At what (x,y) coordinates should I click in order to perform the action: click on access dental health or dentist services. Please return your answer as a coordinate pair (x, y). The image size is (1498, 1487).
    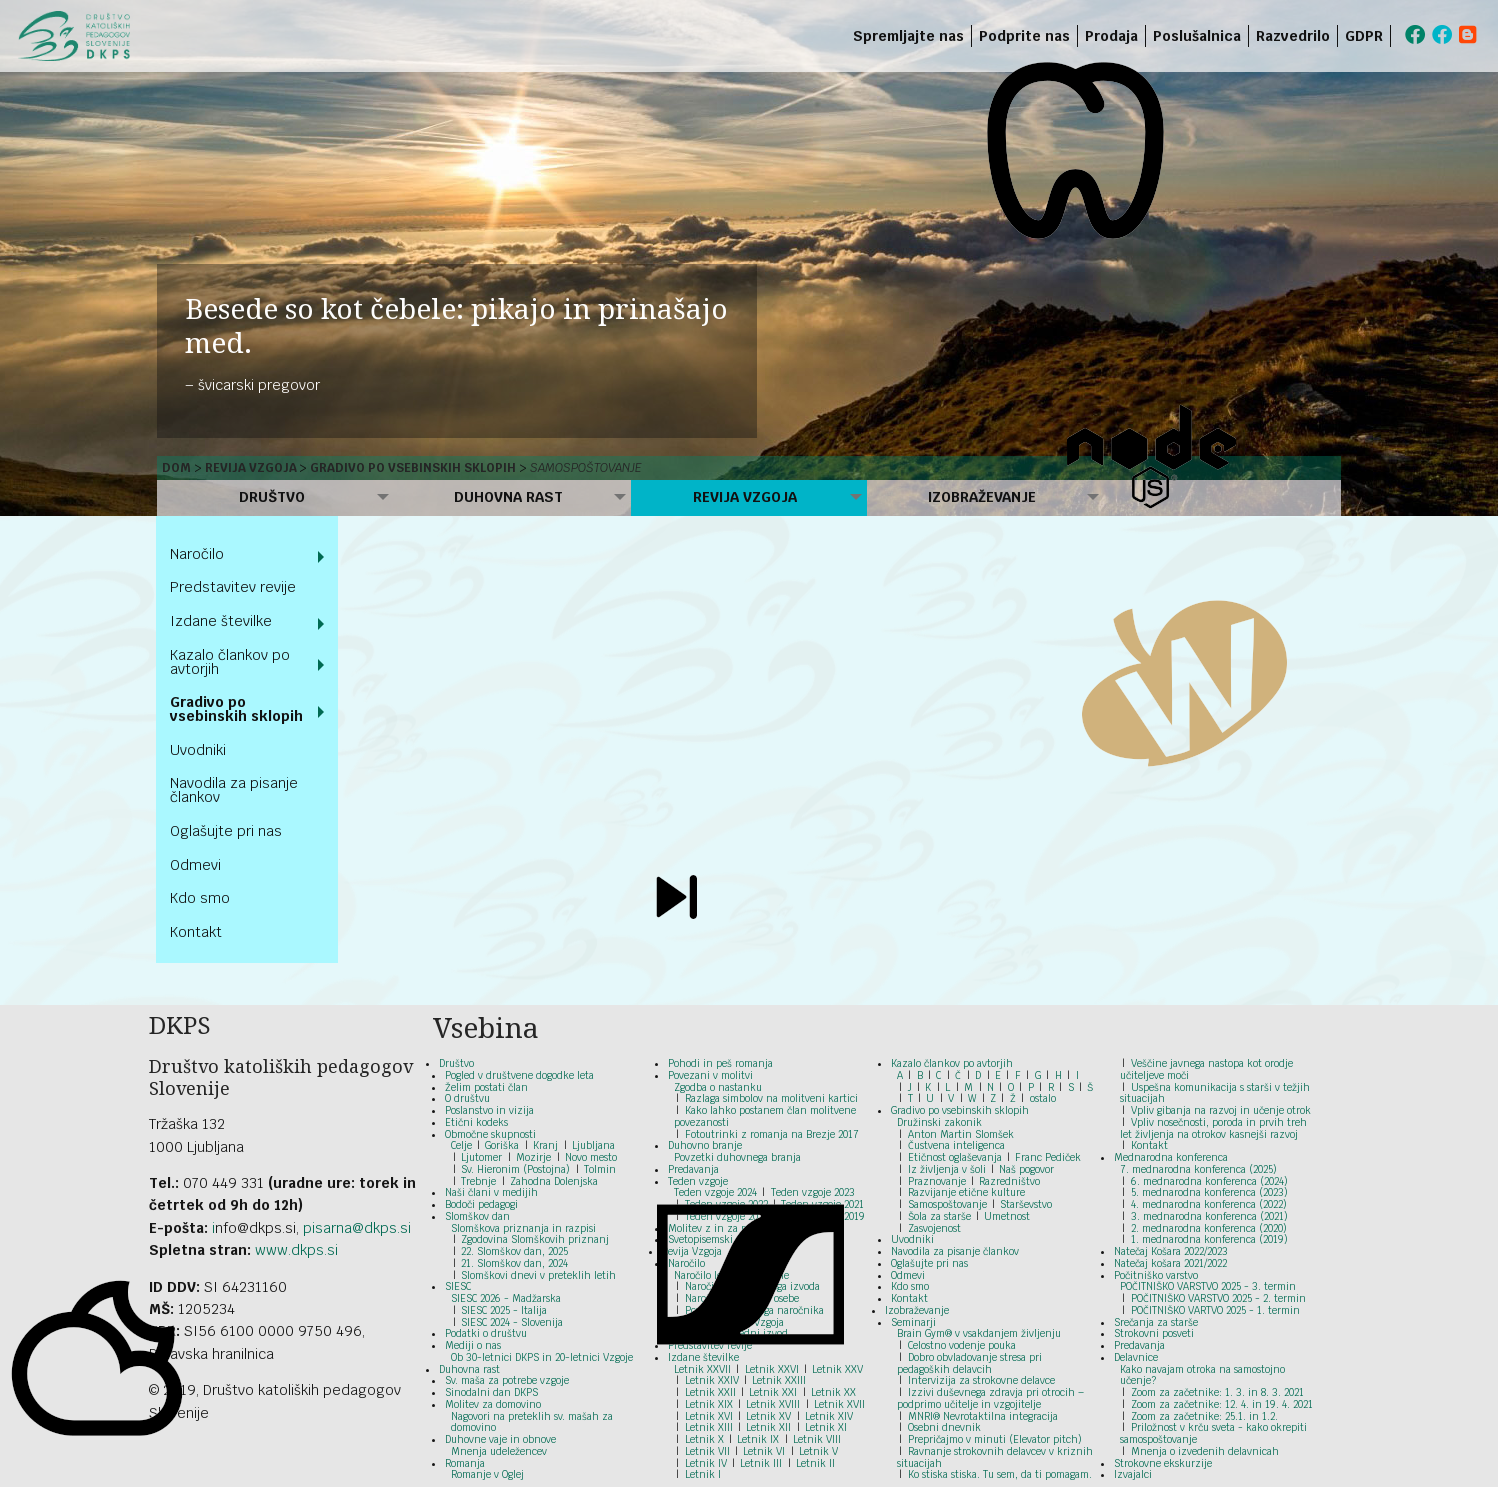
    Looking at the image, I should click on (1075, 150).